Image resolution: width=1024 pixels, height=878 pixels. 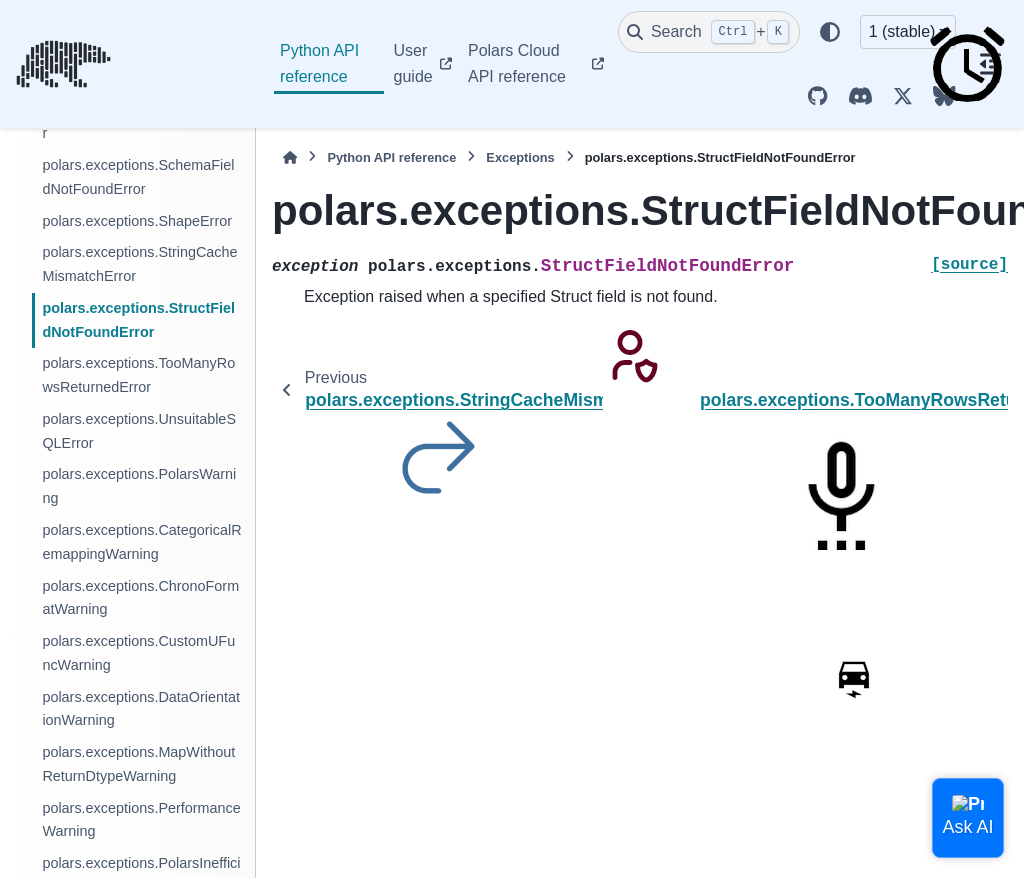 What do you see at coordinates (854, 680) in the screenshot?
I see `locate nearby electric vehicle charging stations` at bounding box center [854, 680].